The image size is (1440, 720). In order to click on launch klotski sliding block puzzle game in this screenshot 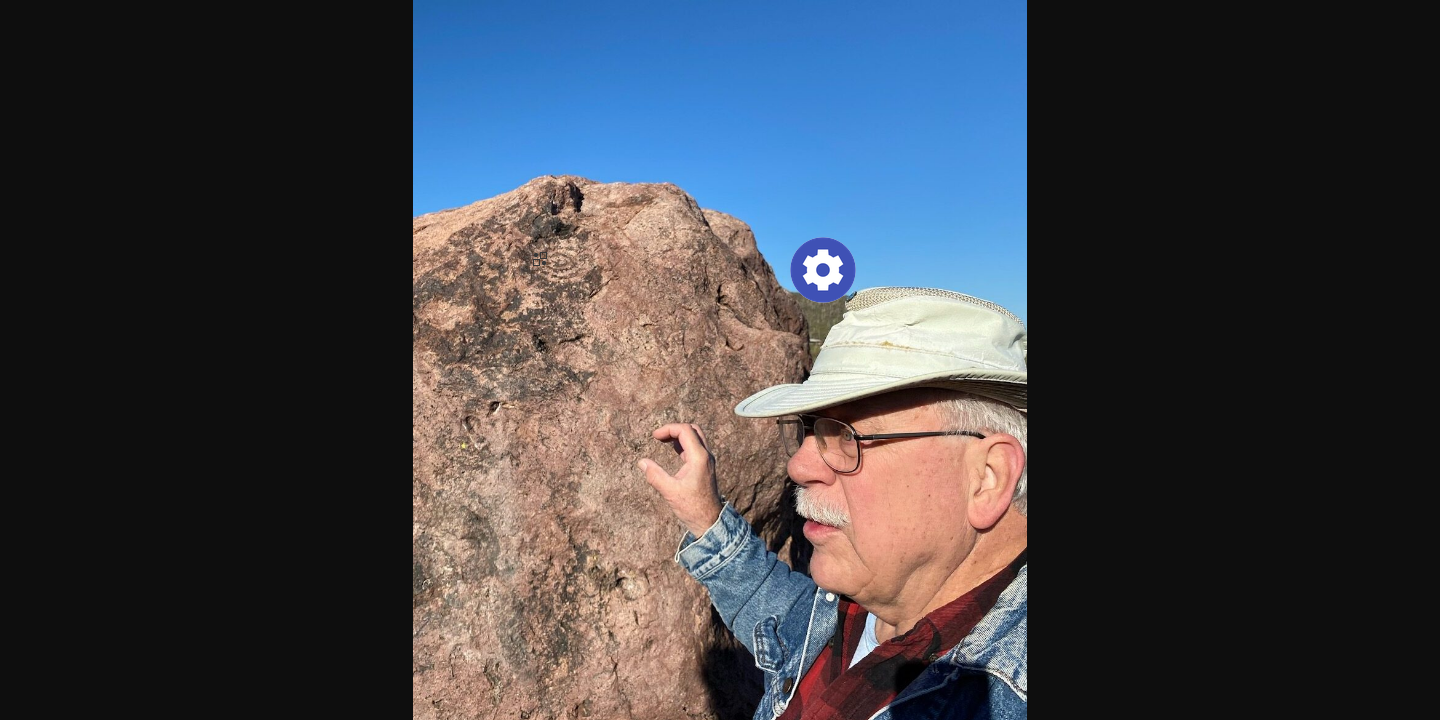, I will do `click(540, 259)`.